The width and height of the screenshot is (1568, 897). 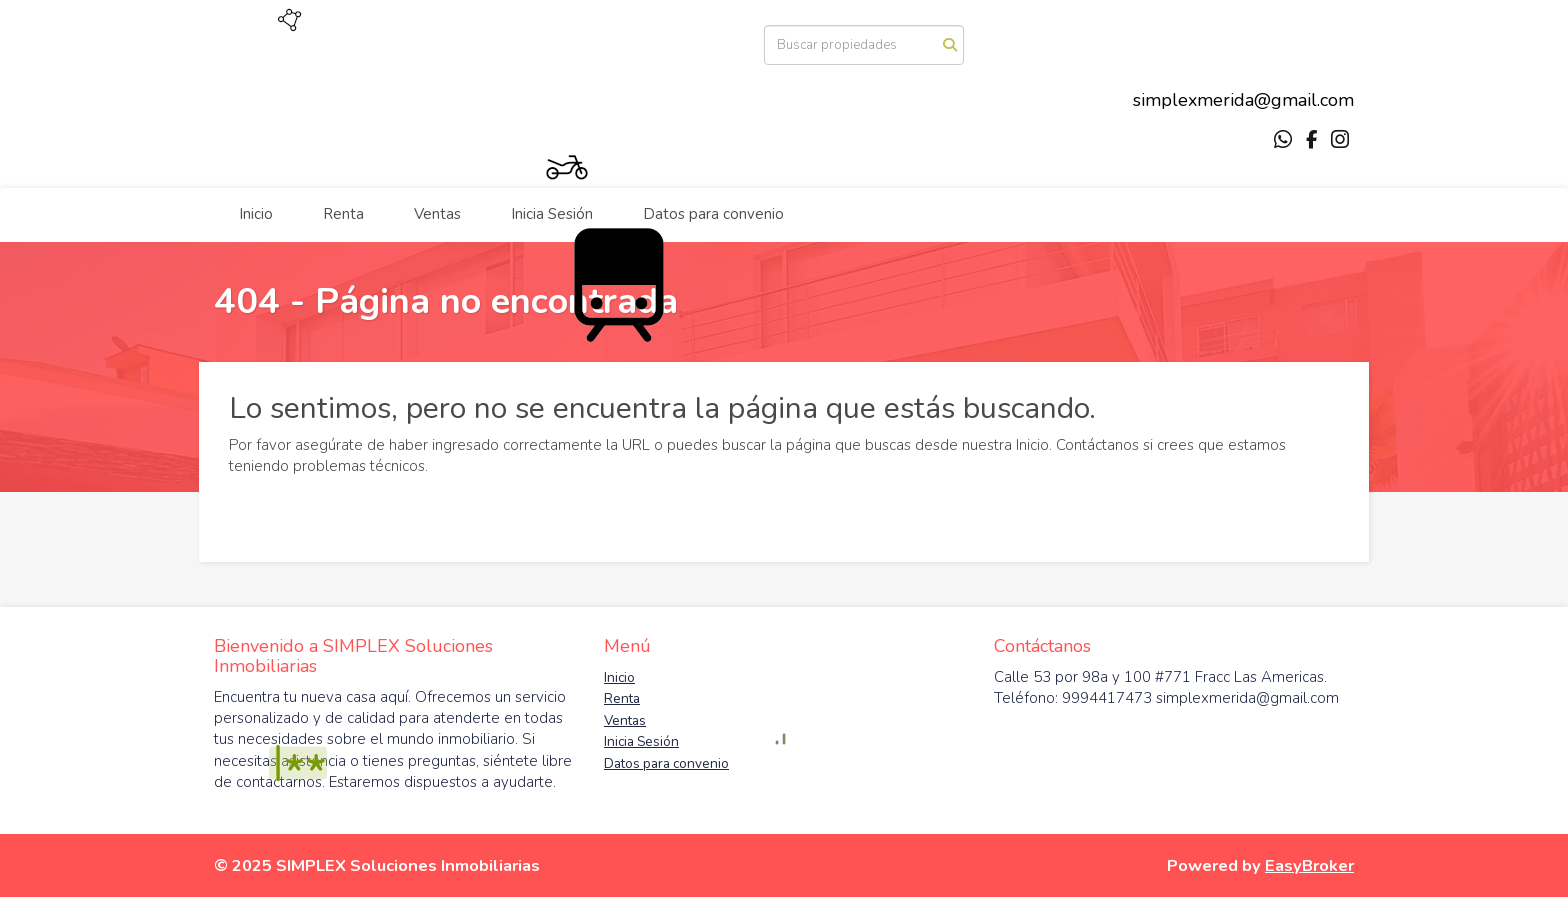 What do you see at coordinates (298, 763) in the screenshot?
I see `enter or manage your password` at bounding box center [298, 763].